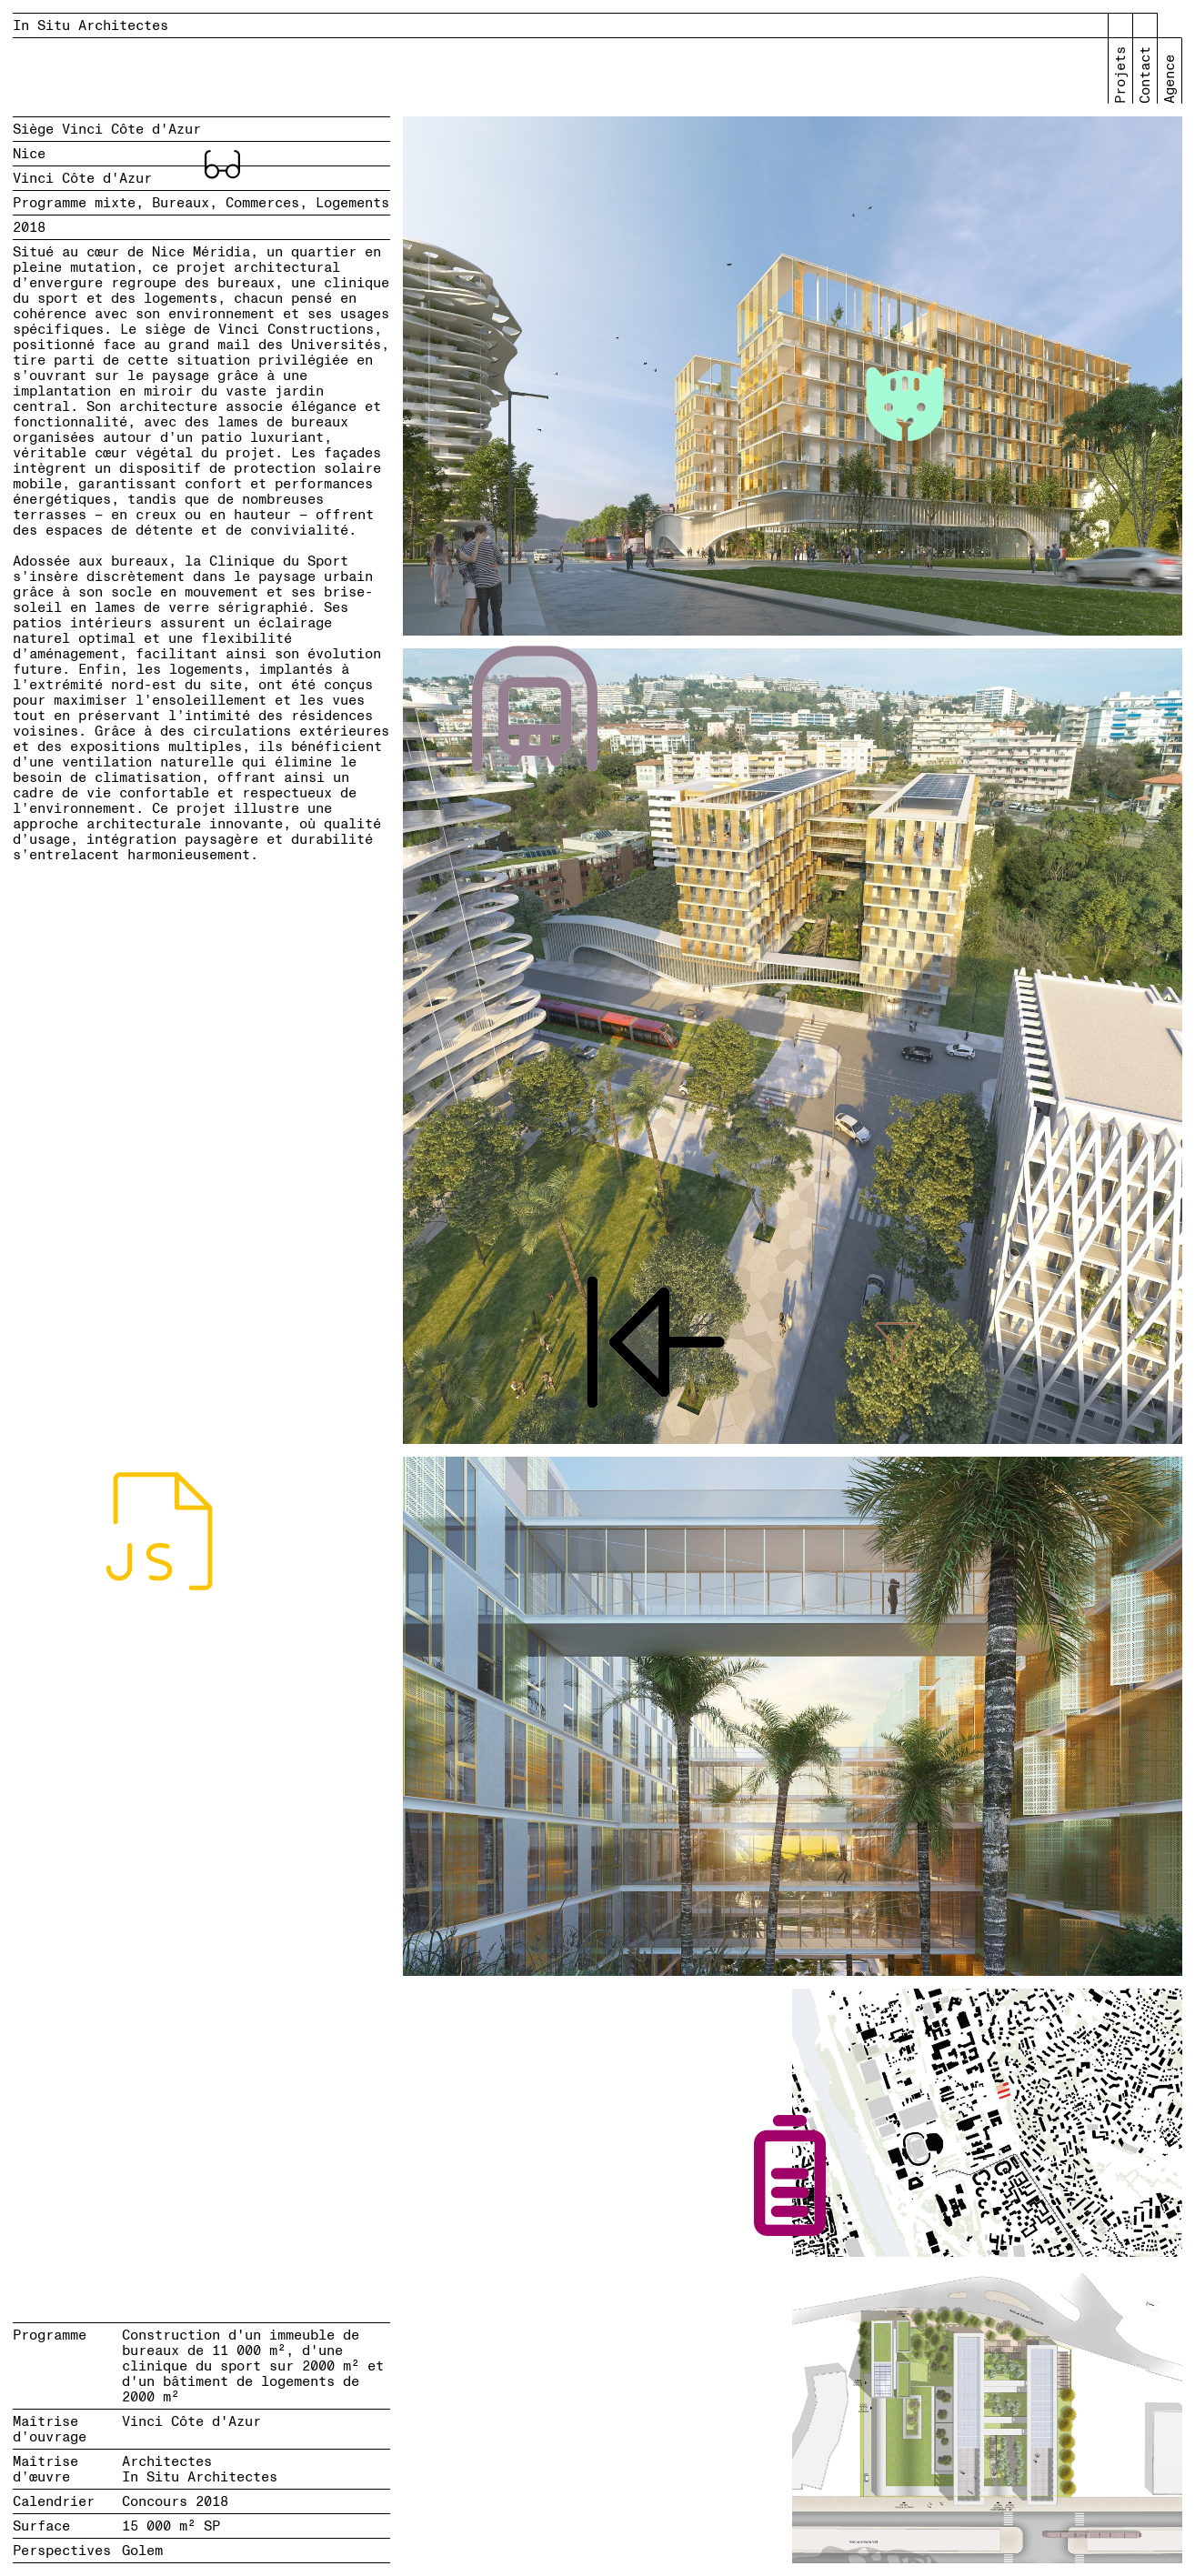 This screenshot has height=2576, width=1195. I want to click on a javascript file in your project, so click(163, 1531).